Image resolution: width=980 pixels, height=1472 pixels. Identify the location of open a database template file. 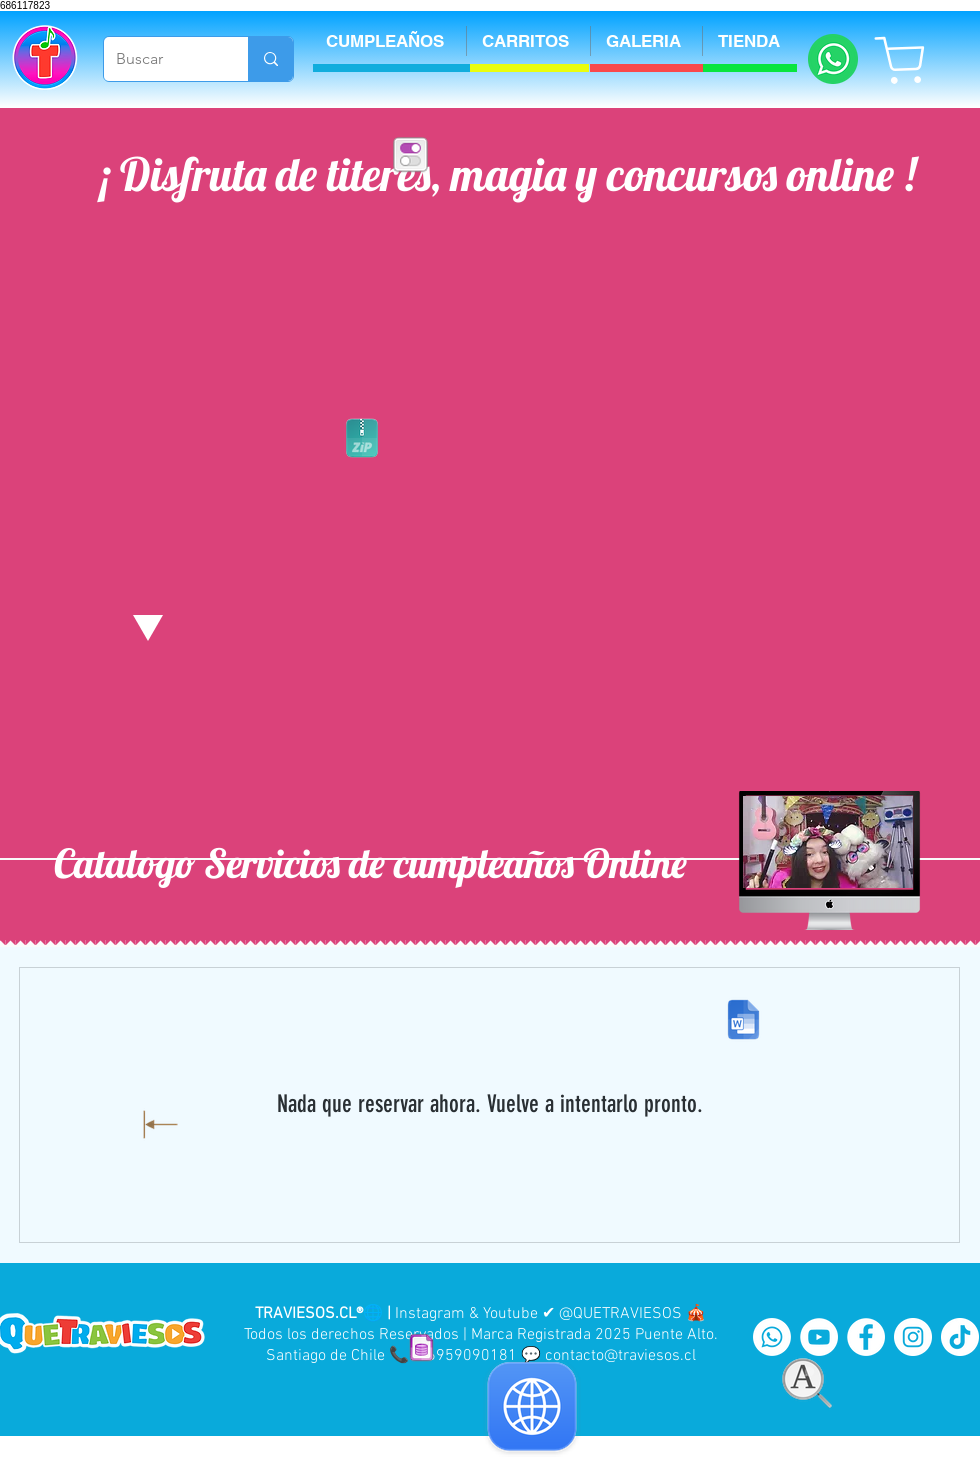
(421, 1347).